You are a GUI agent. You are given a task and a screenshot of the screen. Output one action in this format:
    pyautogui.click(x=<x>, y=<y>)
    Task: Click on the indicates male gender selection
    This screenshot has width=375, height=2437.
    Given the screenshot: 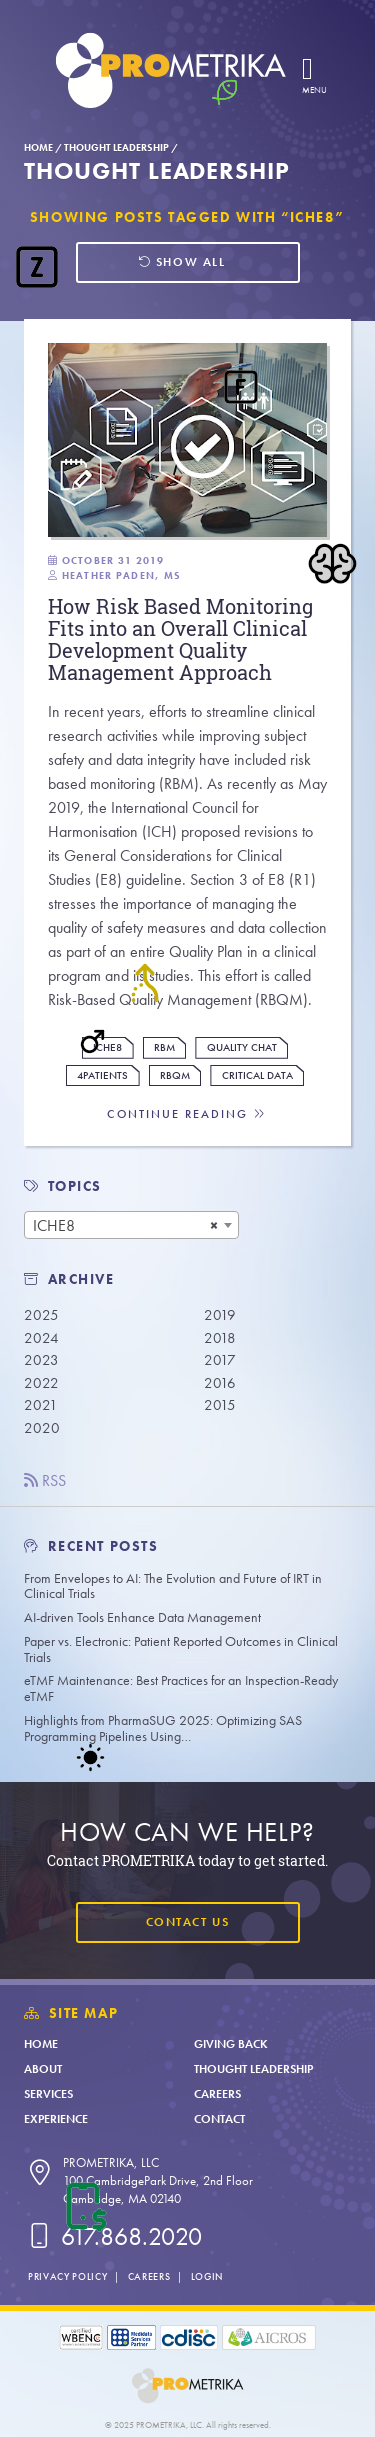 What is the action you would take?
    pyautogui.click(x=92, y=1041)
    